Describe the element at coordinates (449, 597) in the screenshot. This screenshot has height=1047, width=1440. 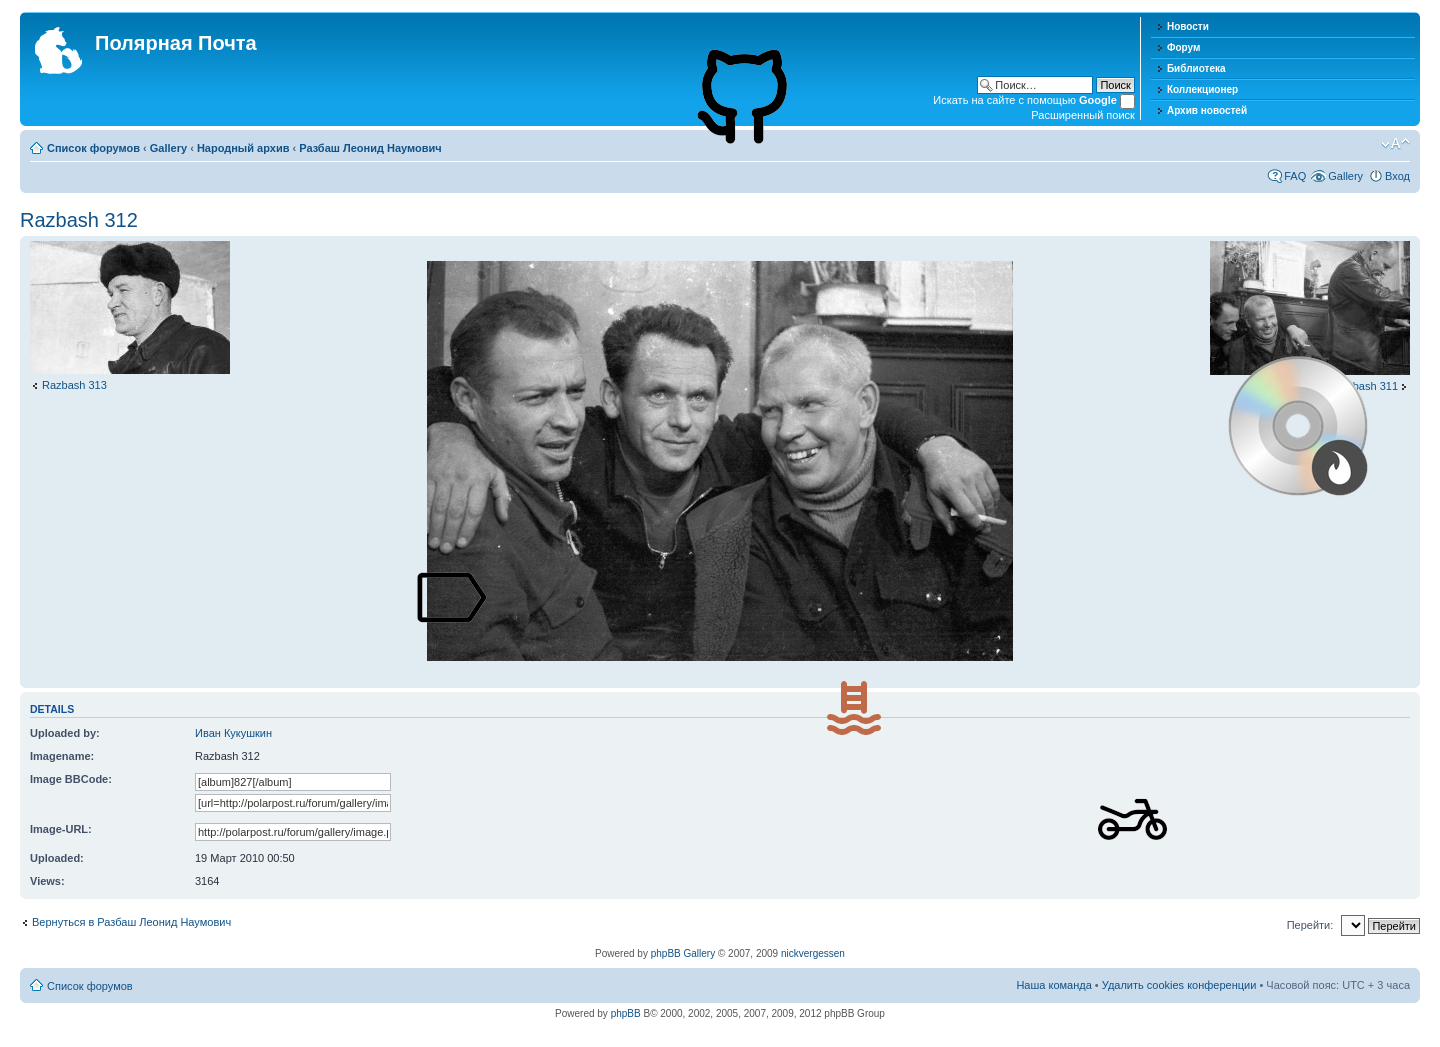
I see `add a tag or label to an item` at that location.